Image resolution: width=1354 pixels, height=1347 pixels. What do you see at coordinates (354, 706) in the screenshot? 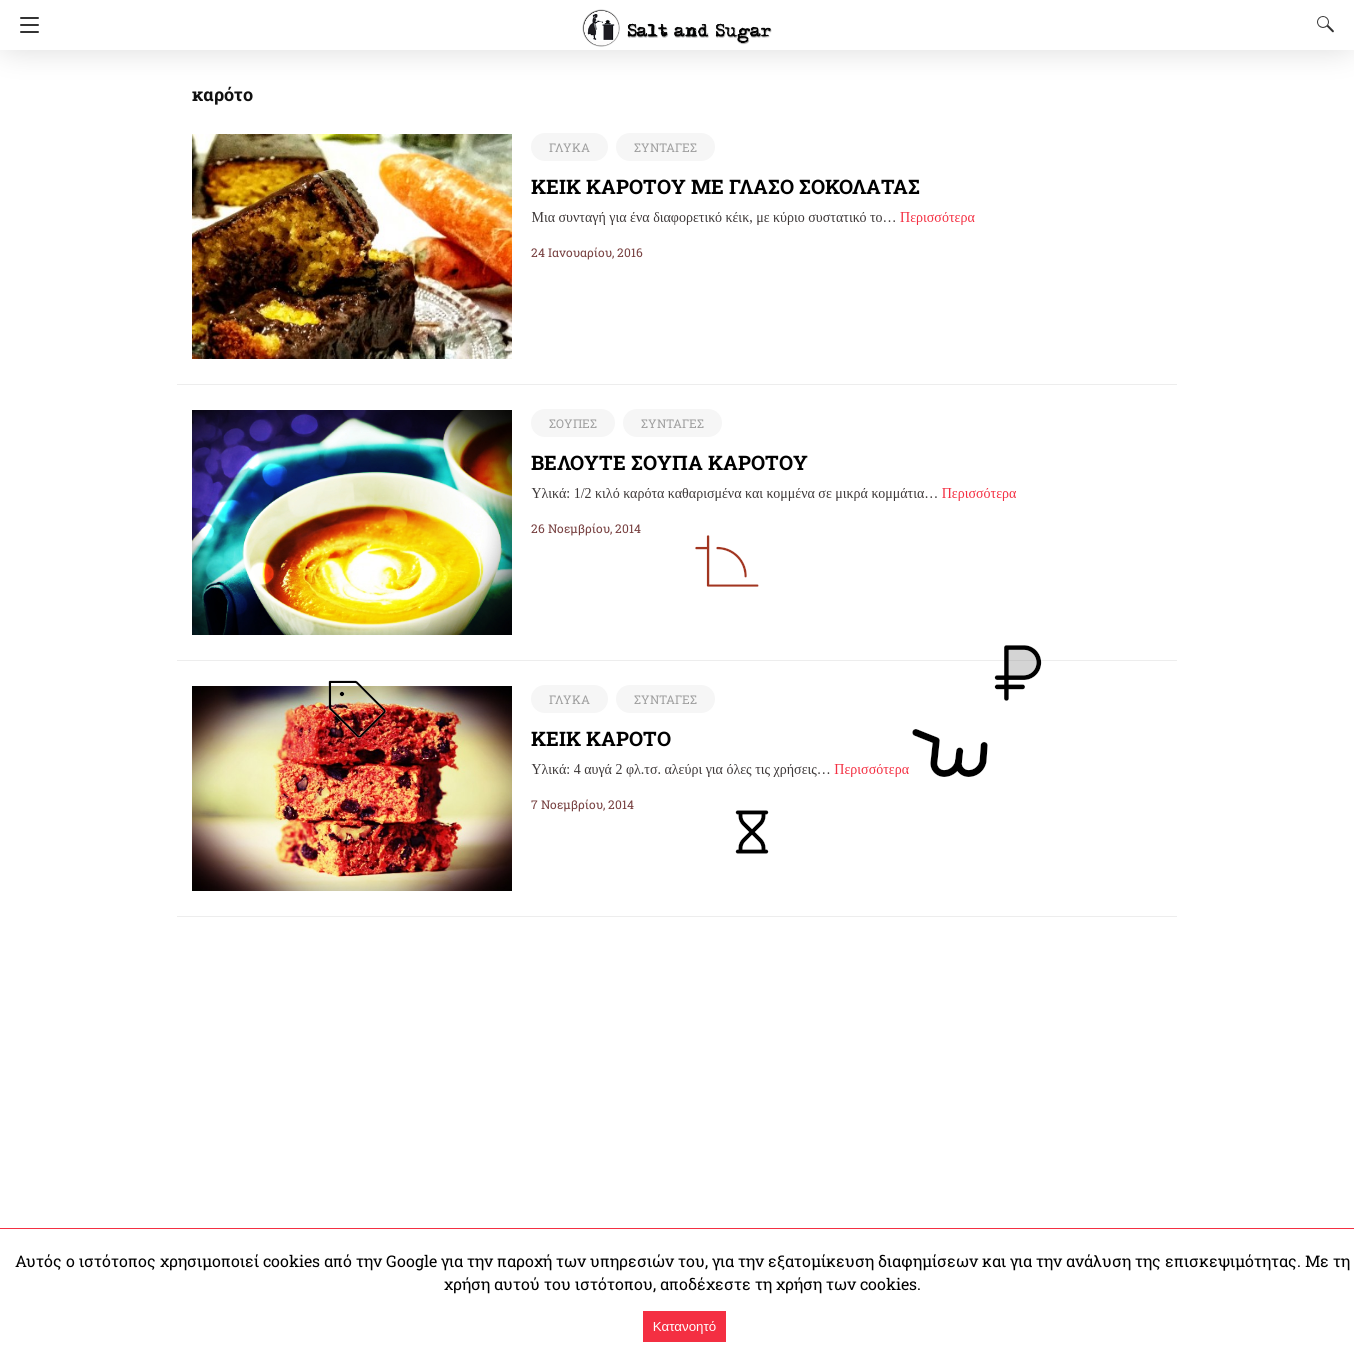
I see `add or manage tags for an item` at bounding box center [354, 706].